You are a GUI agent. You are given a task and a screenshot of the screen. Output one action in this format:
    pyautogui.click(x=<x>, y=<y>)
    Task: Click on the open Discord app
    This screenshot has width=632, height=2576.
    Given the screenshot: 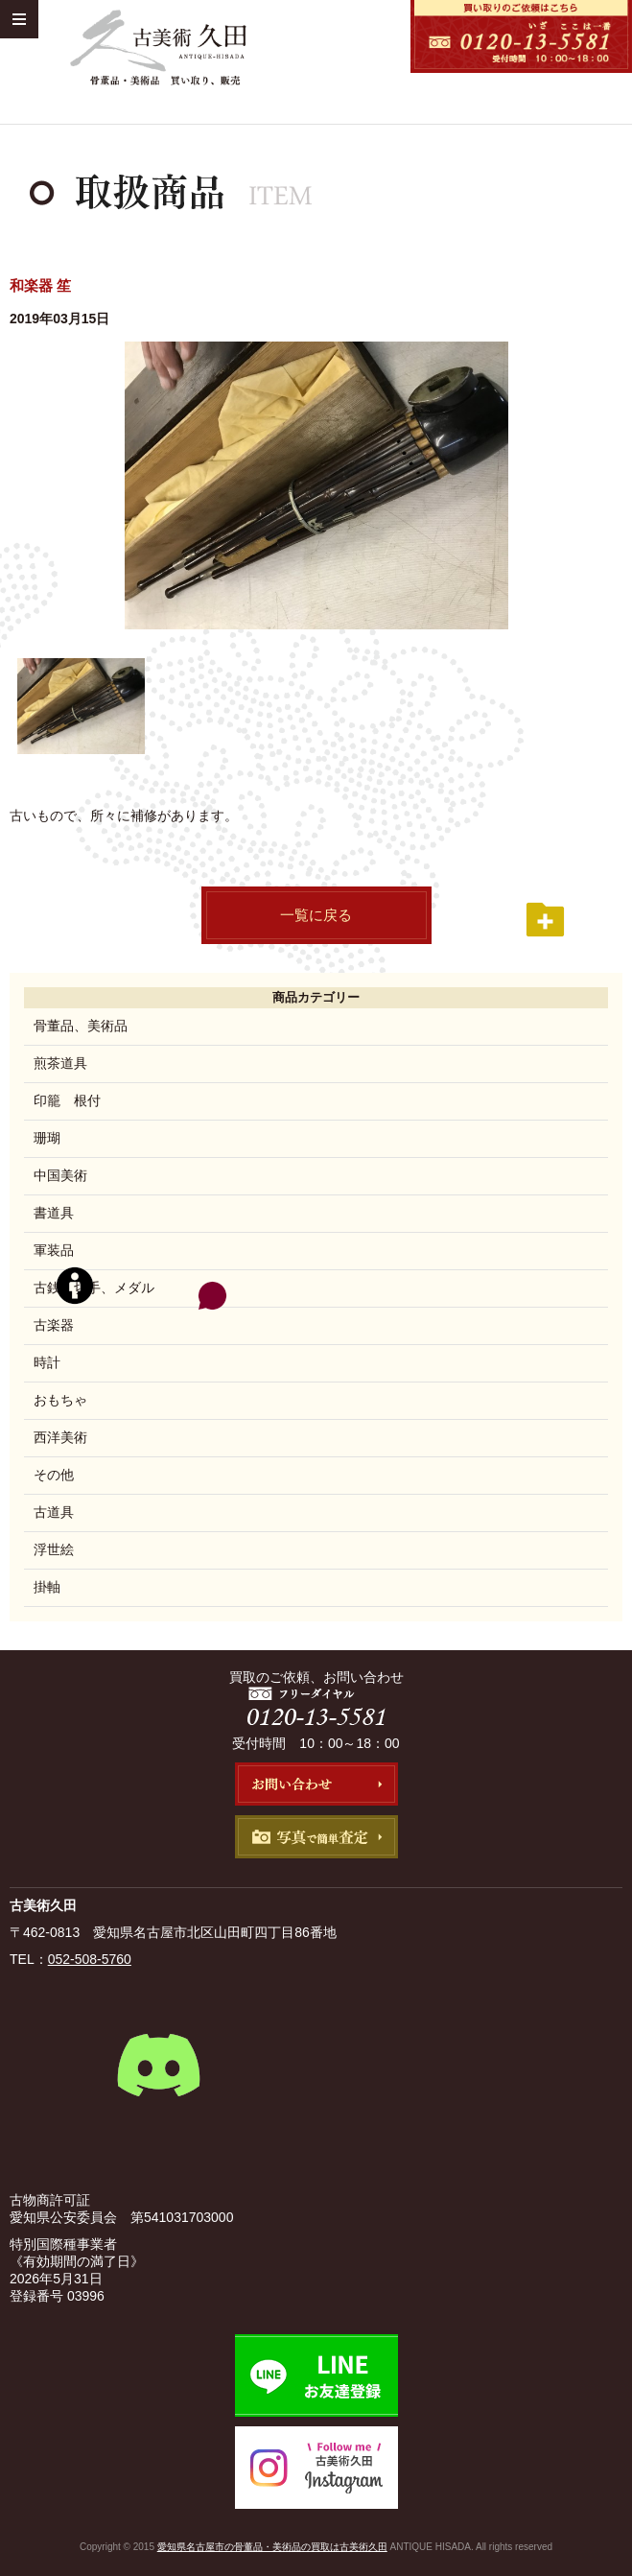 What is the action you would take?
    pyautogui.click(x=158, y=2065)
    